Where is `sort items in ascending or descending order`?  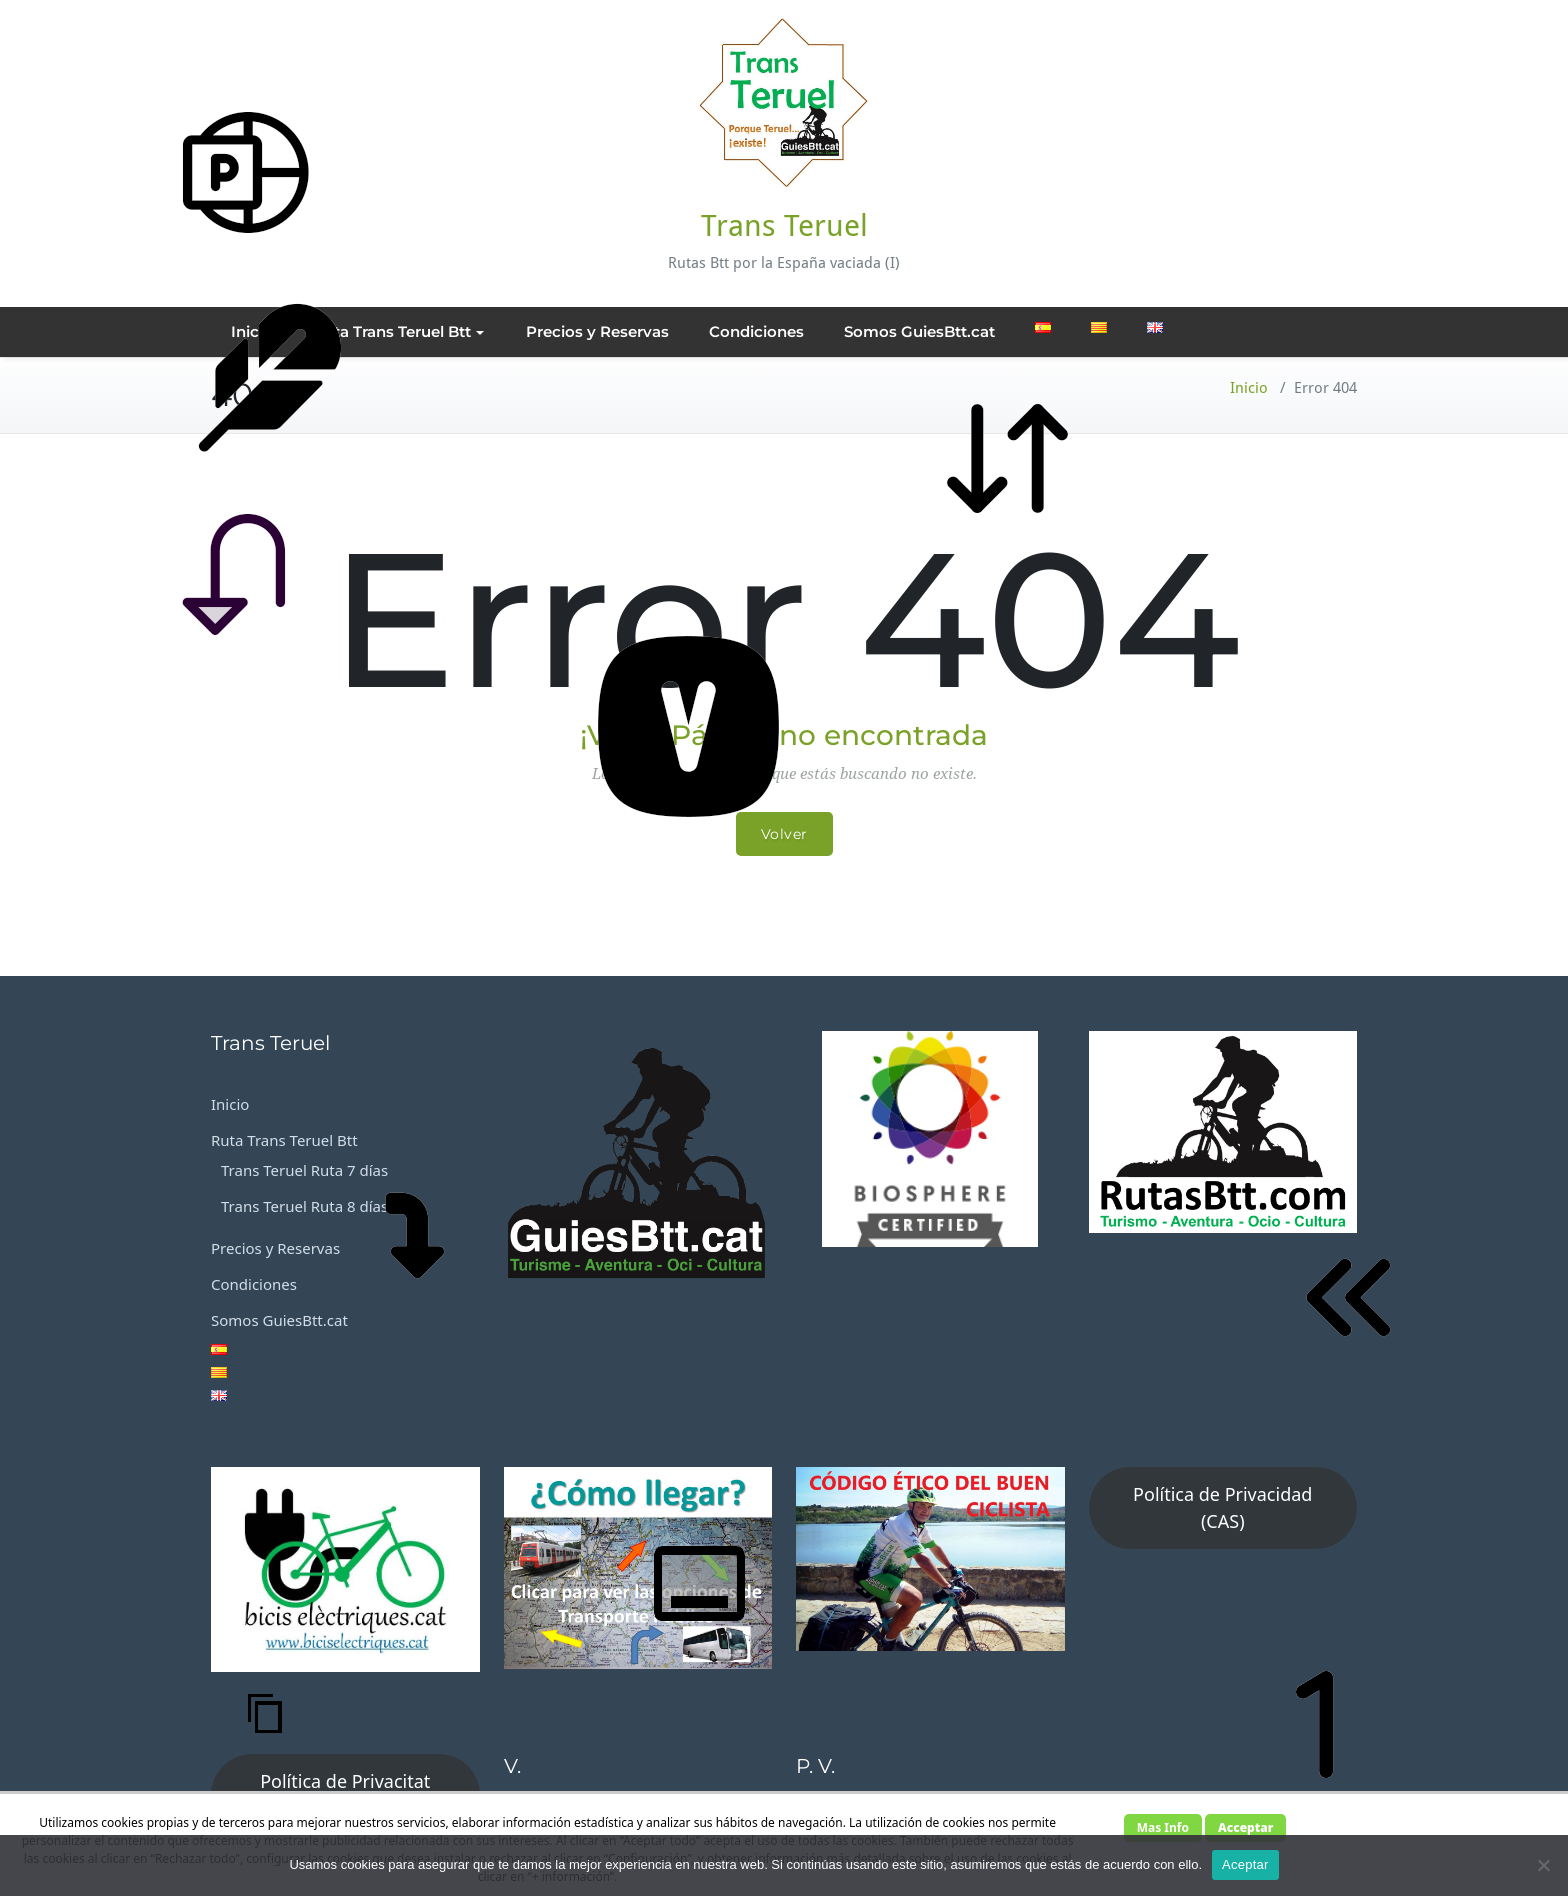
sort items in ascending or descending order is located at coordinates (1007, 458).